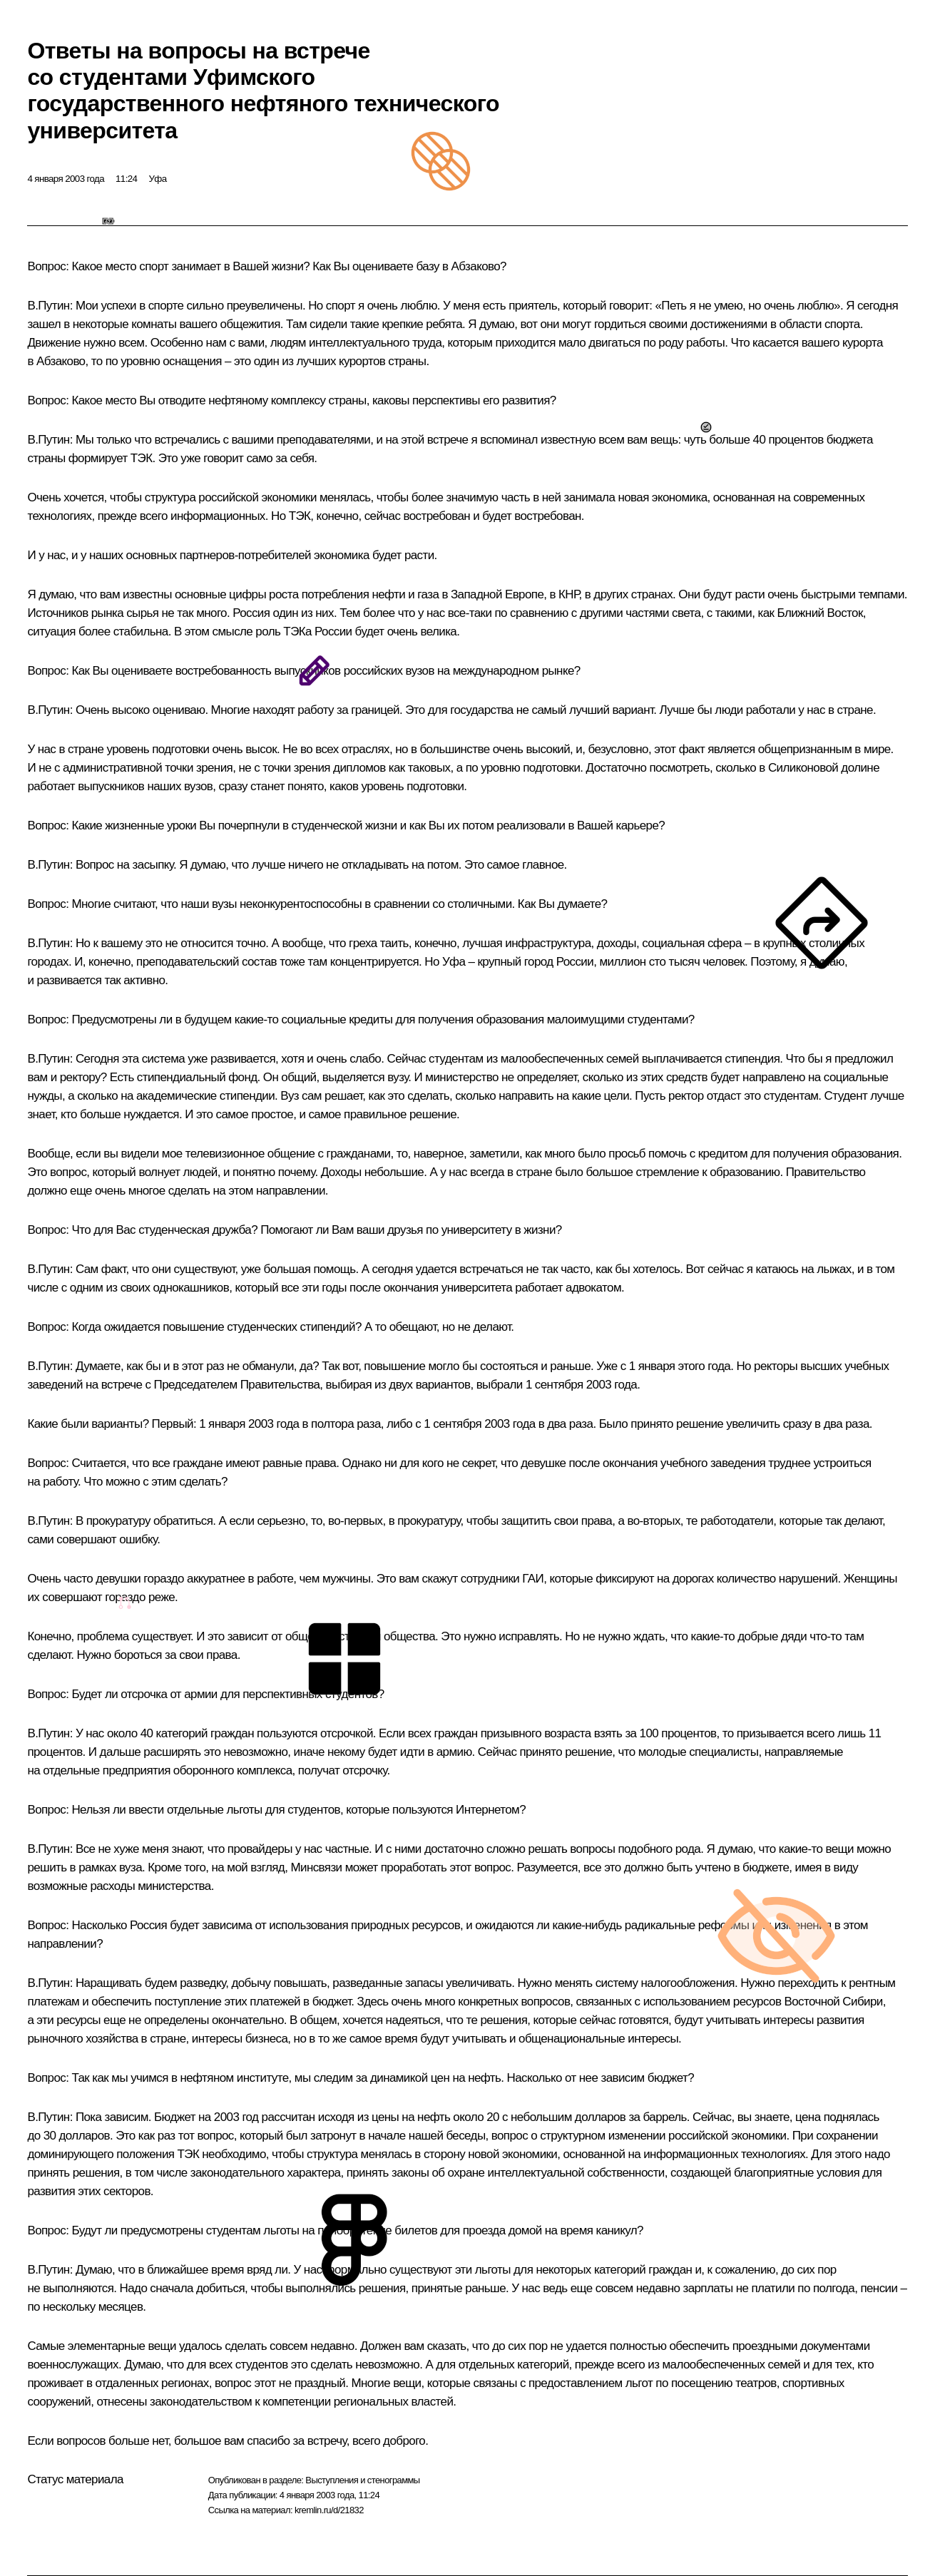  Describe the element at coordinates (776, 1936) in the screenshot. I see `hide password or sensitive content` at that location.